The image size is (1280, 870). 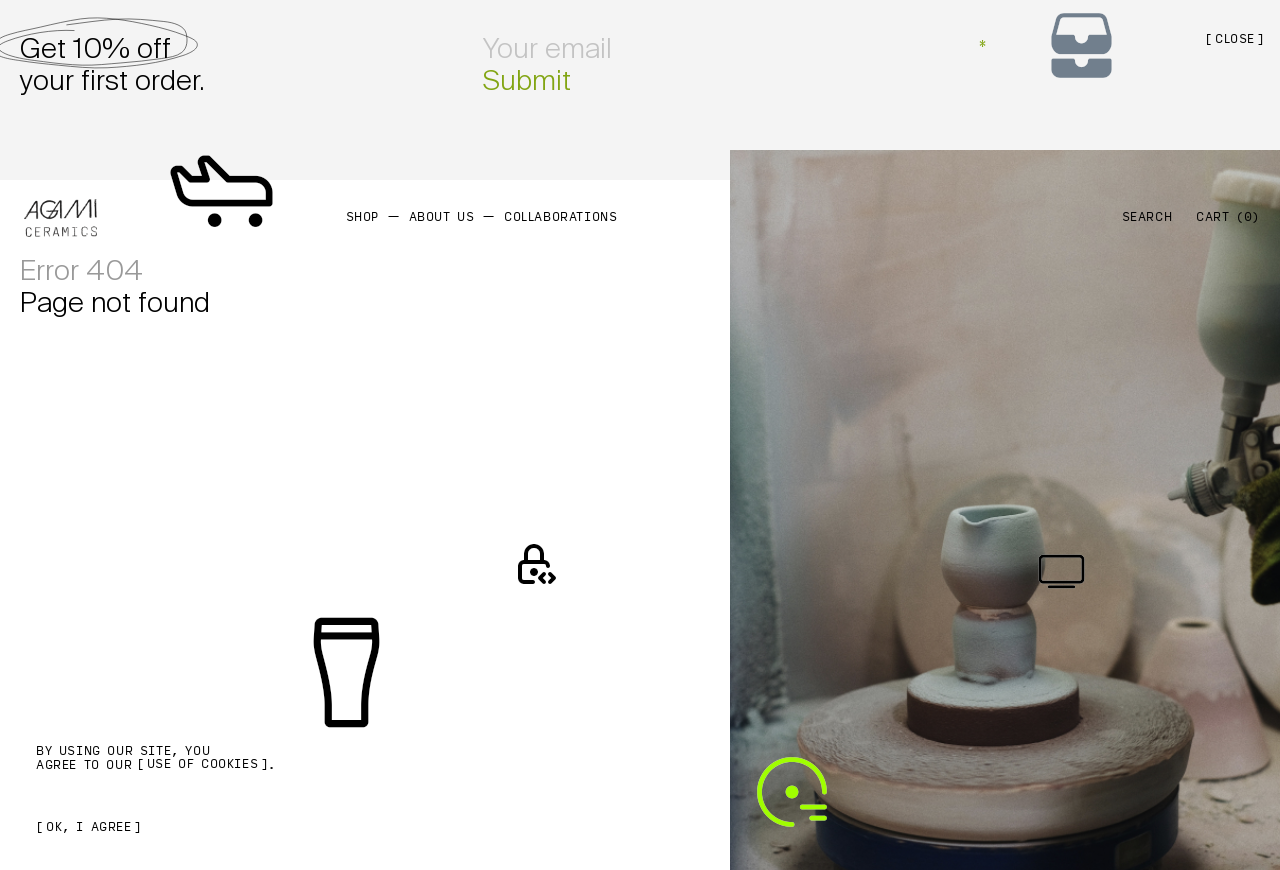 I want to click on access TV or video streaming features, so click(x=1061, y=571).